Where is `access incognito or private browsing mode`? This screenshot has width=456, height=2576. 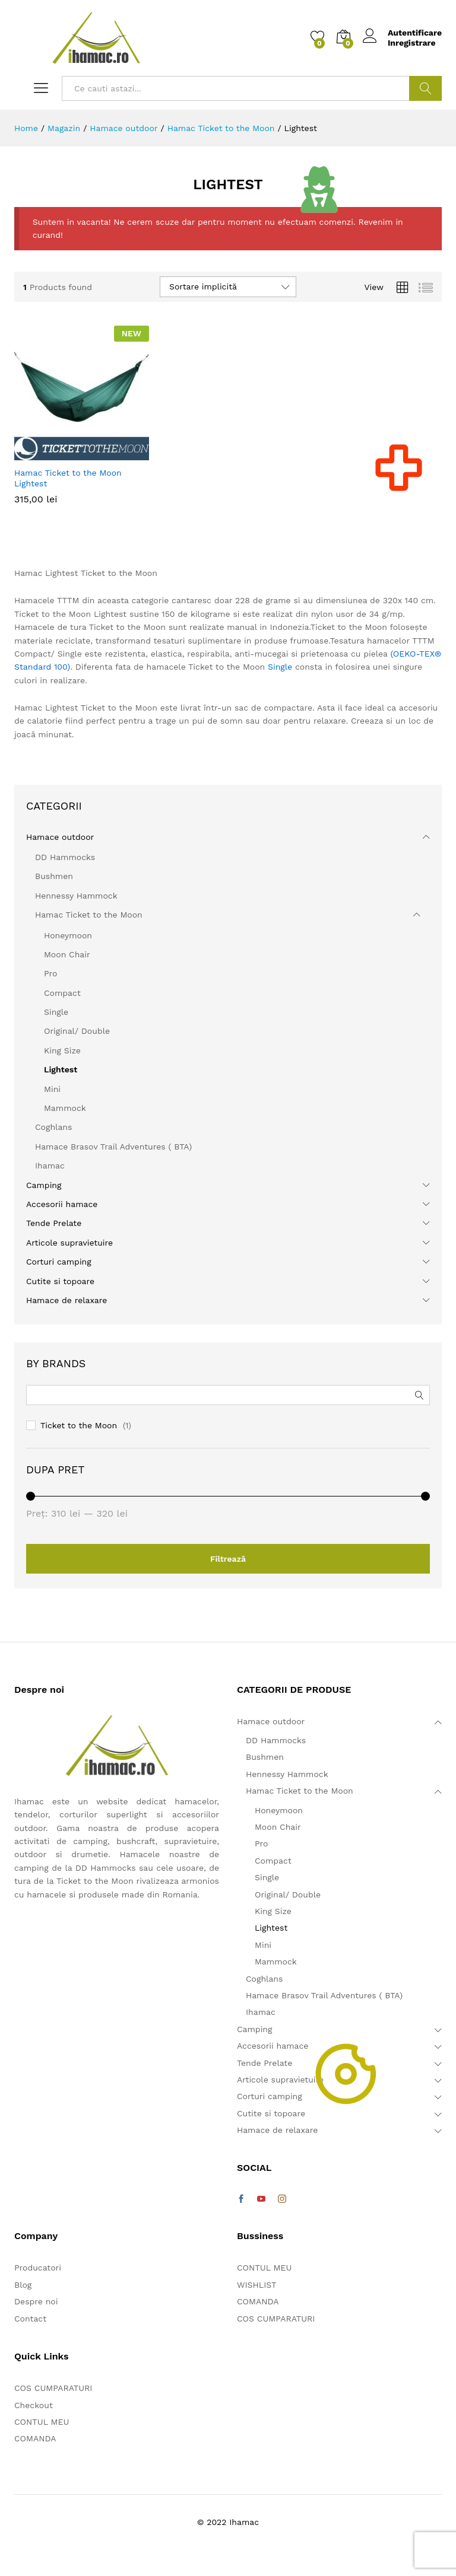
access incognito or private browsing mode is located at coordinates (319, 190).